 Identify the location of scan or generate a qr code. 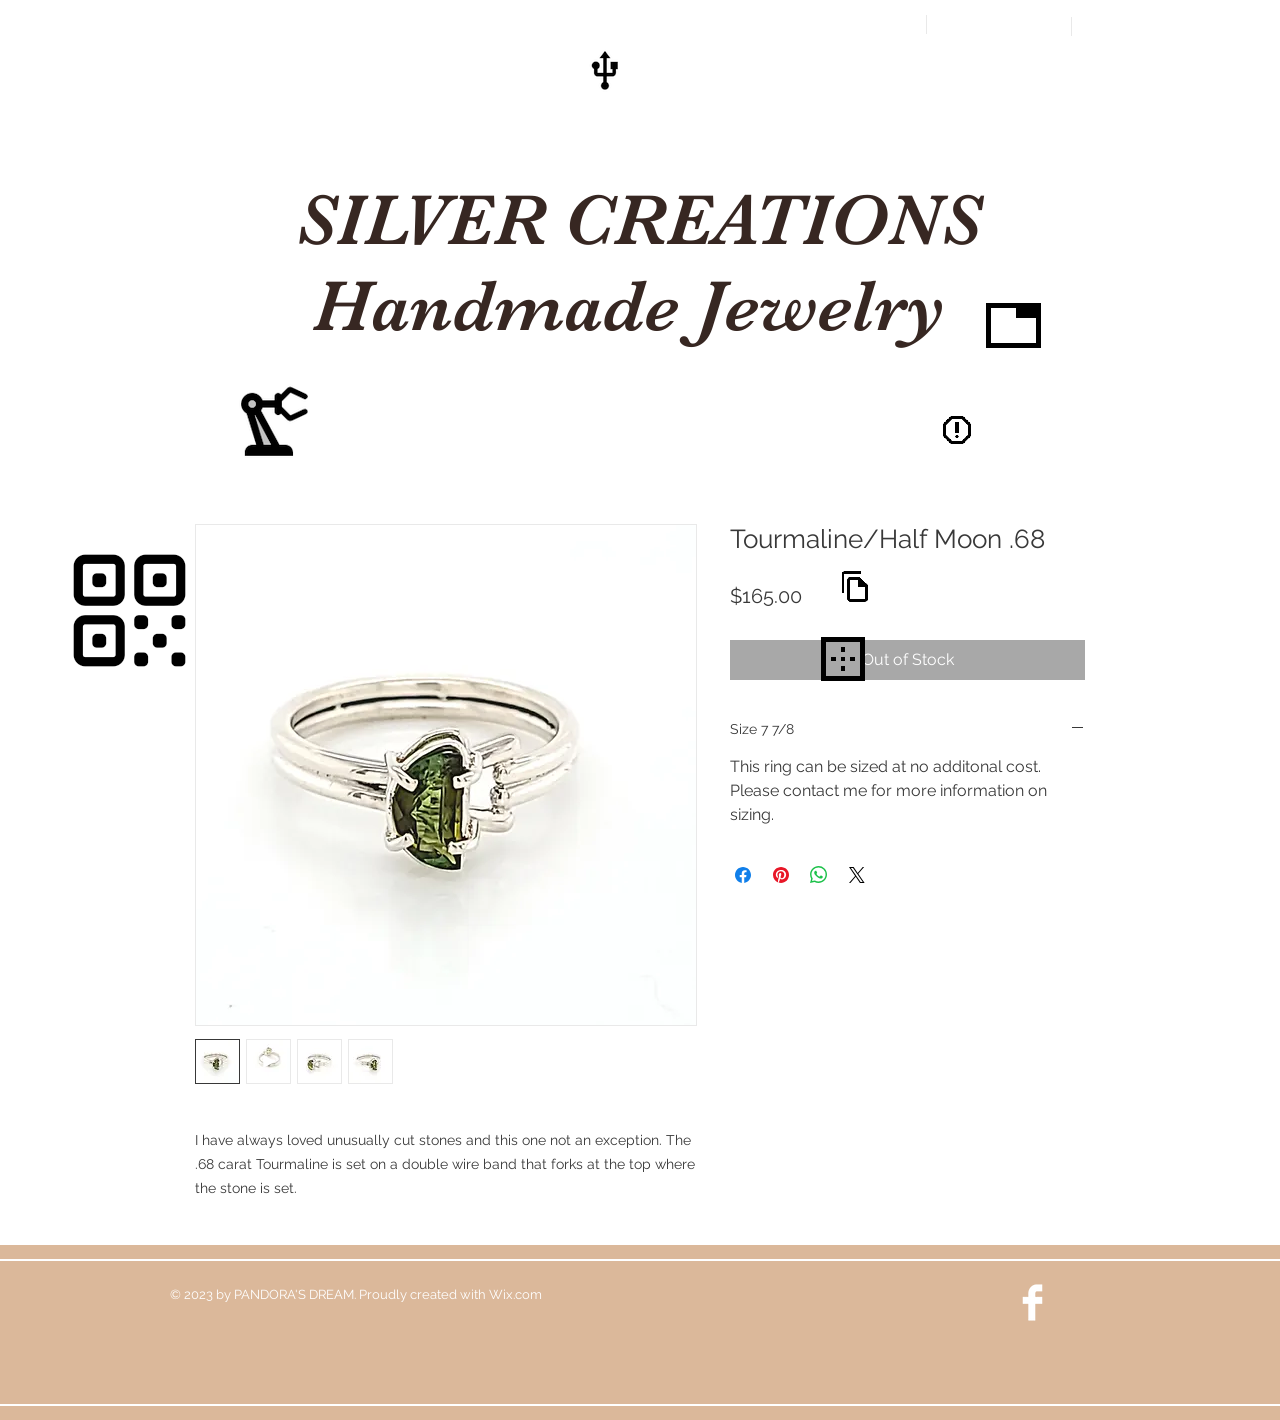
(129, 610).